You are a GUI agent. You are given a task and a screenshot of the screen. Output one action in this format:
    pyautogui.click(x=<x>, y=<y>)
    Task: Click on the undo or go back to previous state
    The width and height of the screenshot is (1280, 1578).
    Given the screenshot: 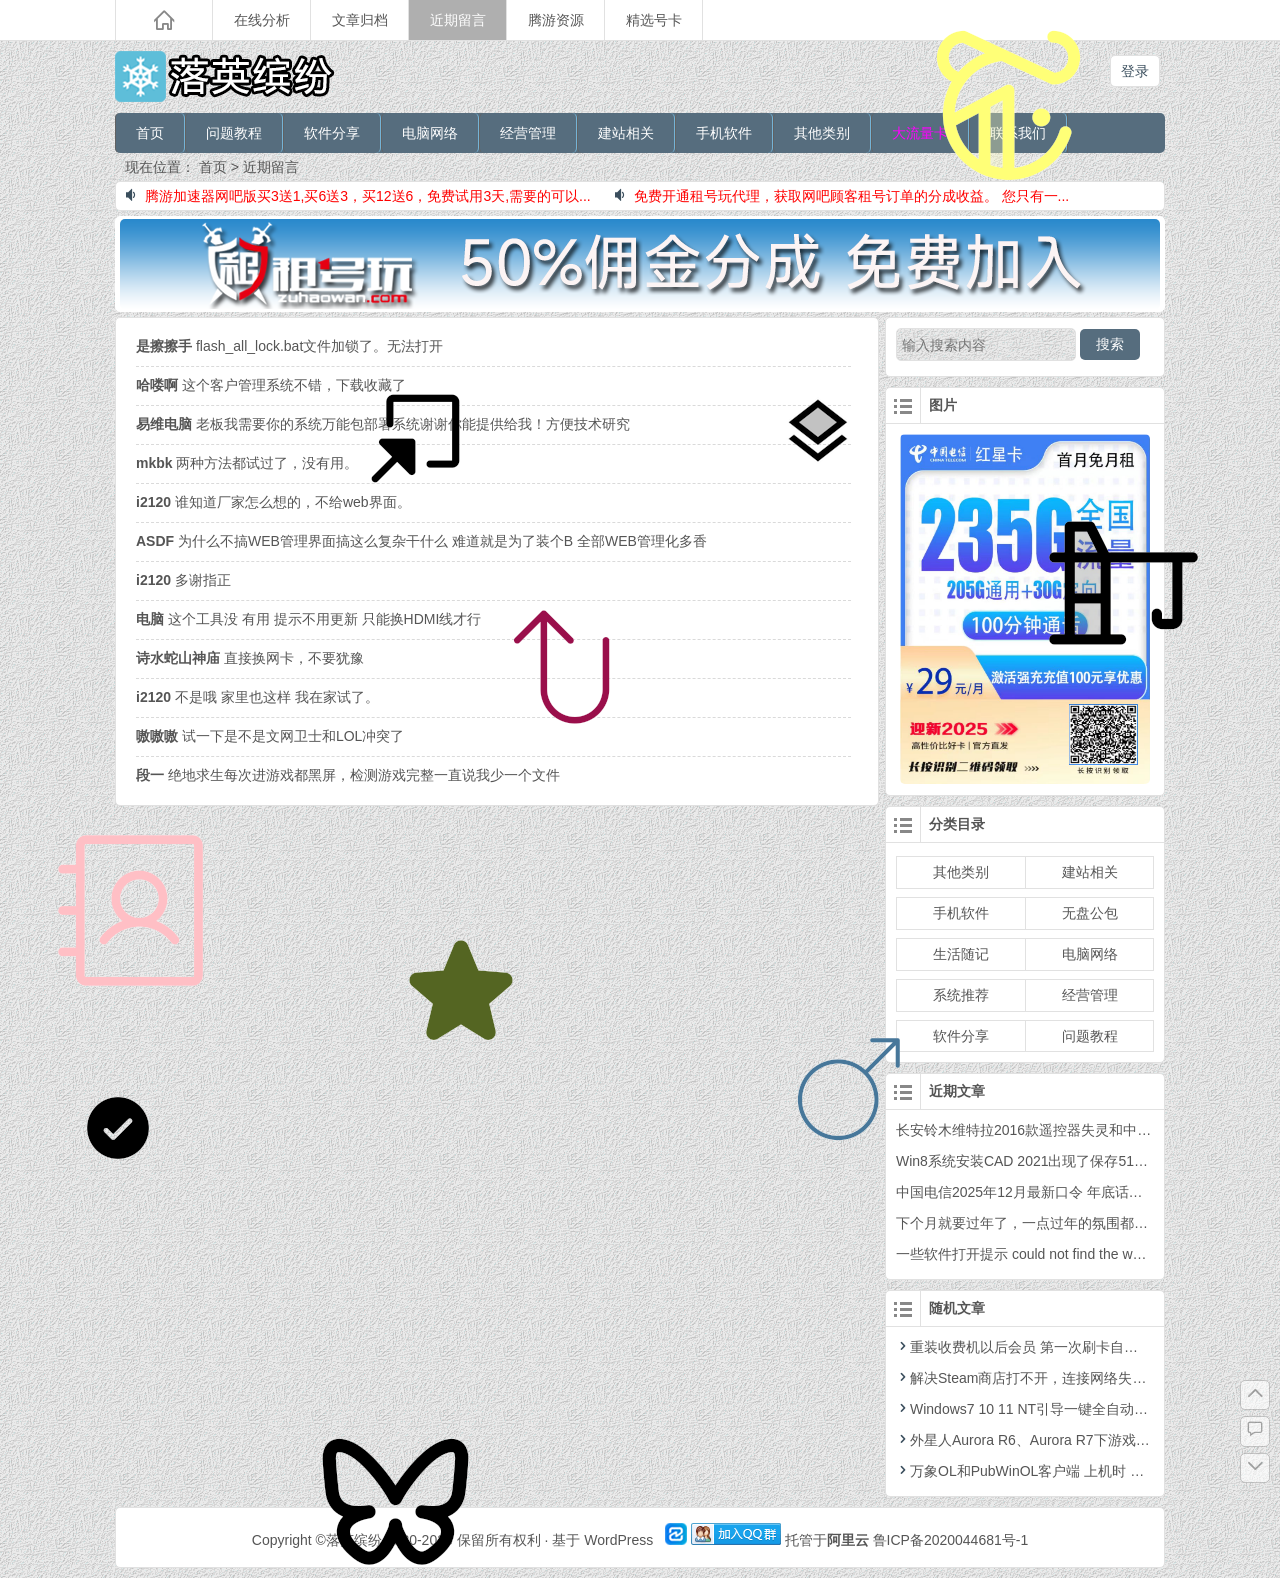 What is the action you would take?
    pyautogui.click(x=566, y=667)
    